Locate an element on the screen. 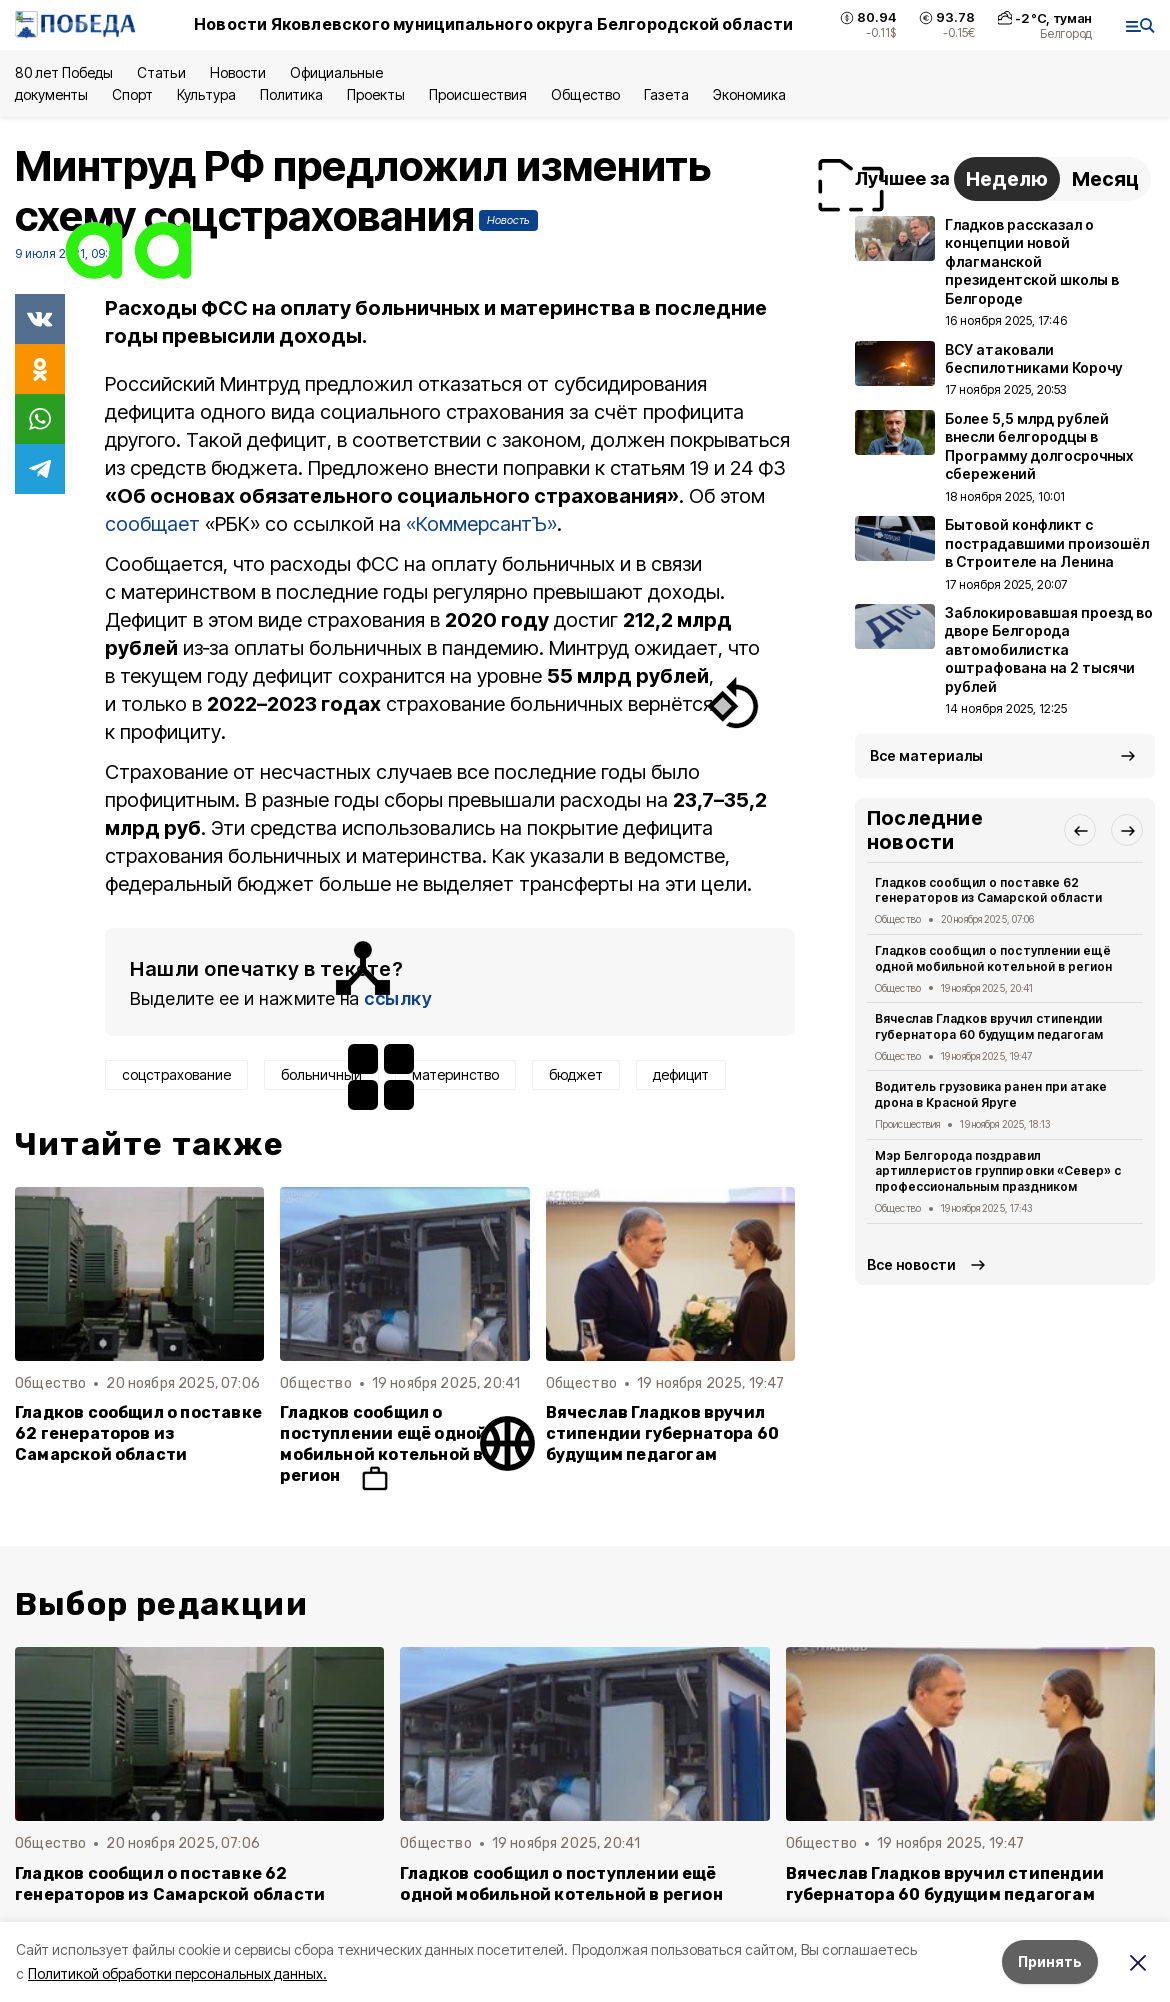  access sports or basketball-related content is located at coordinates (507, 1443).